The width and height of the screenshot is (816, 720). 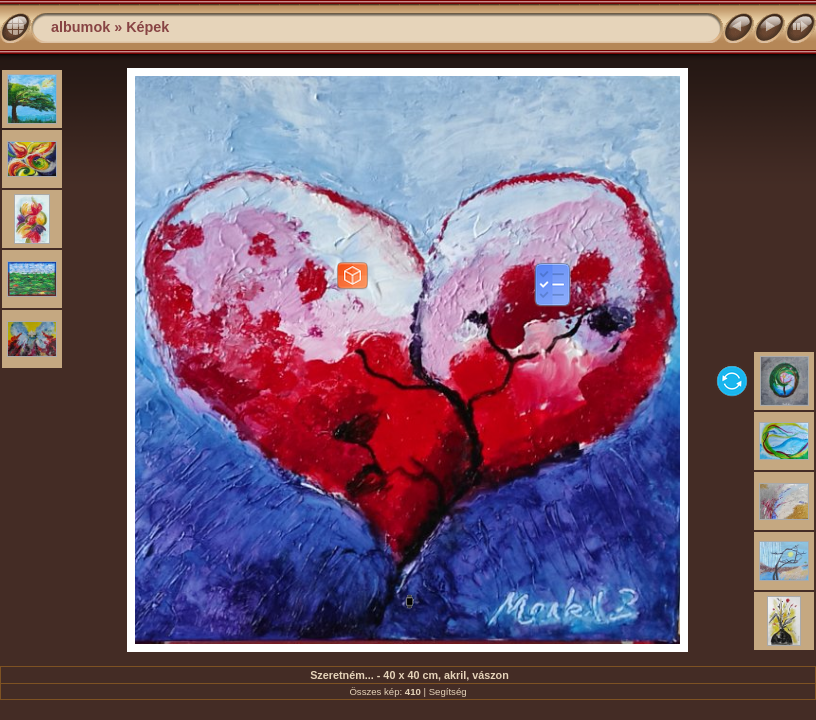 What do you see at coordinates (732, 381) in the screenshot?
I see `dropbox is currently syncing files` at bounding box center [732, 381].